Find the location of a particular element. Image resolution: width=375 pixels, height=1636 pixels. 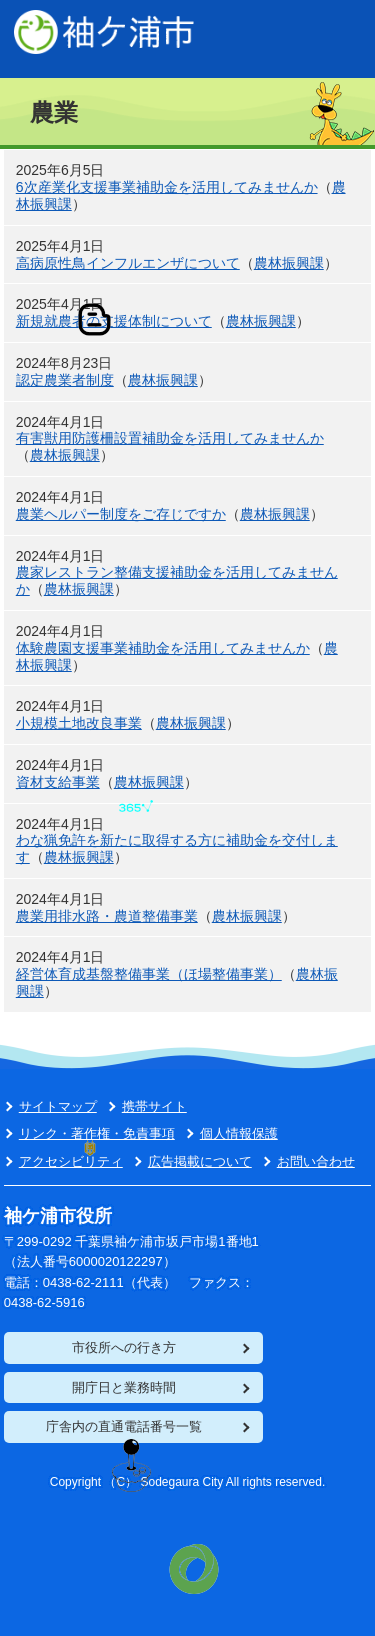

open Blogger app is located at coordinates (94, 319).